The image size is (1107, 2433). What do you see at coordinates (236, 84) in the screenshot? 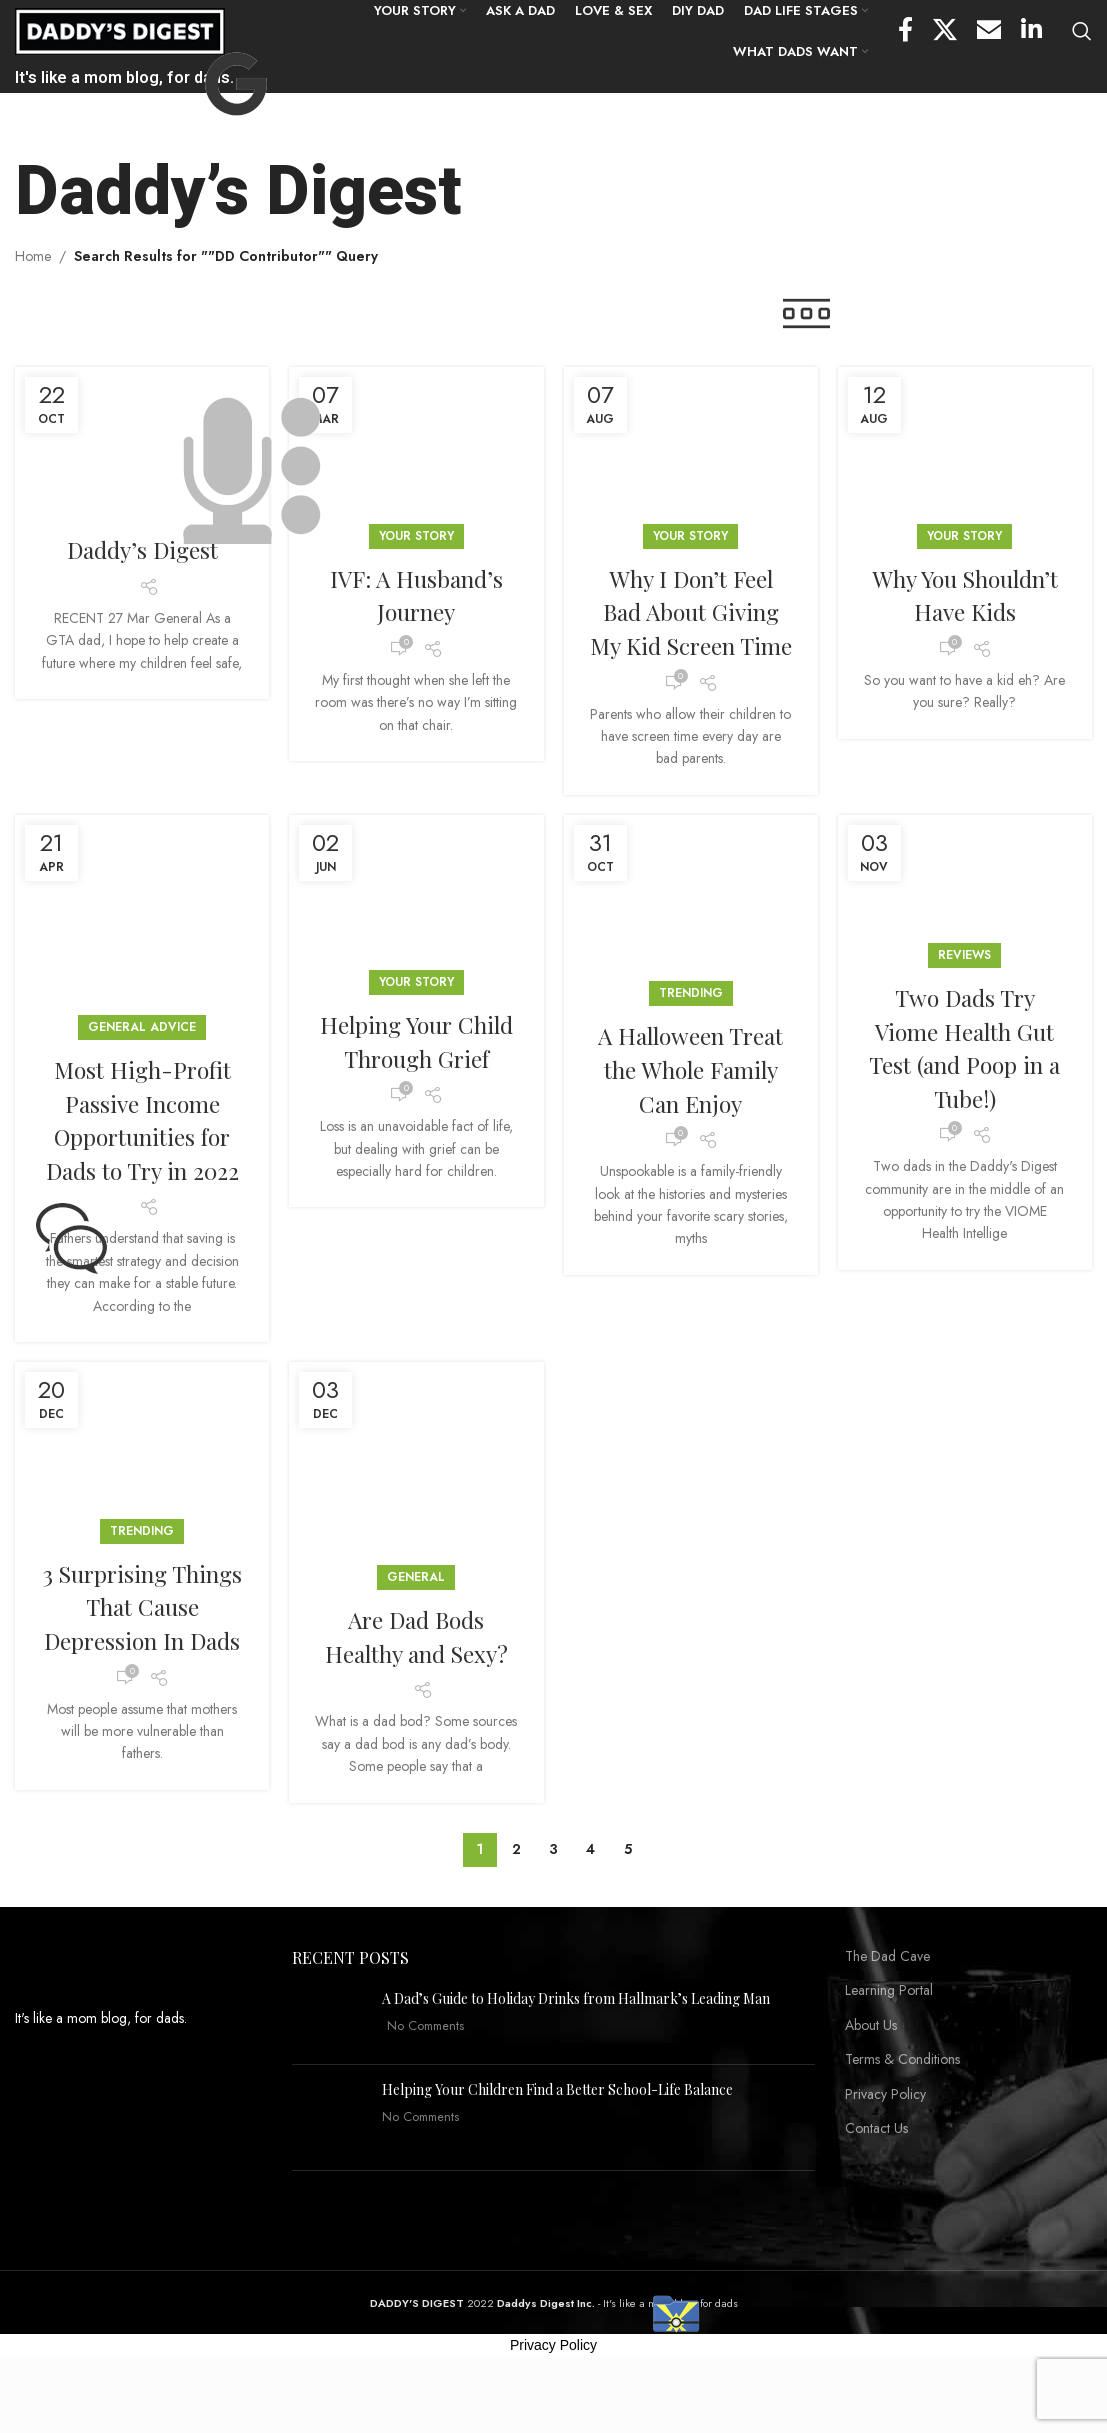
I see `sign in with your Google account` at bounding box center [236, 84].